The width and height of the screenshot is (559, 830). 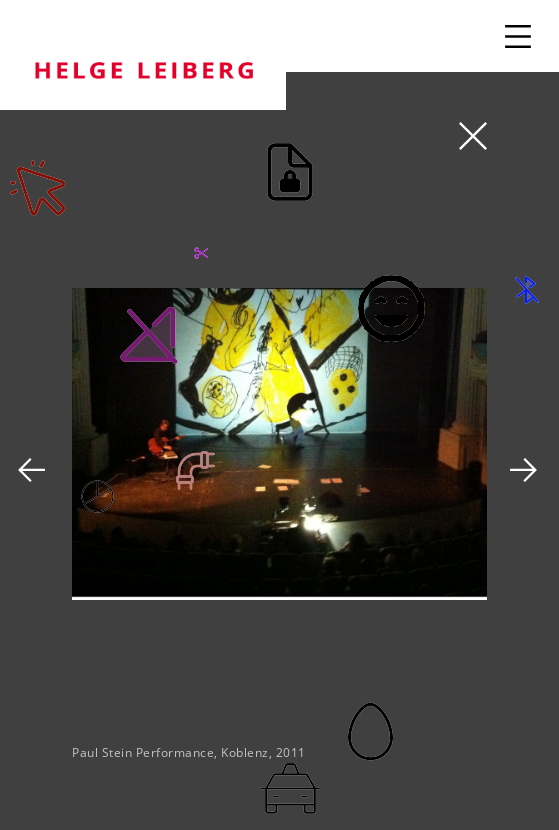 I want to click on view analytics or statistics breakdown, so click(x=97, y=496).